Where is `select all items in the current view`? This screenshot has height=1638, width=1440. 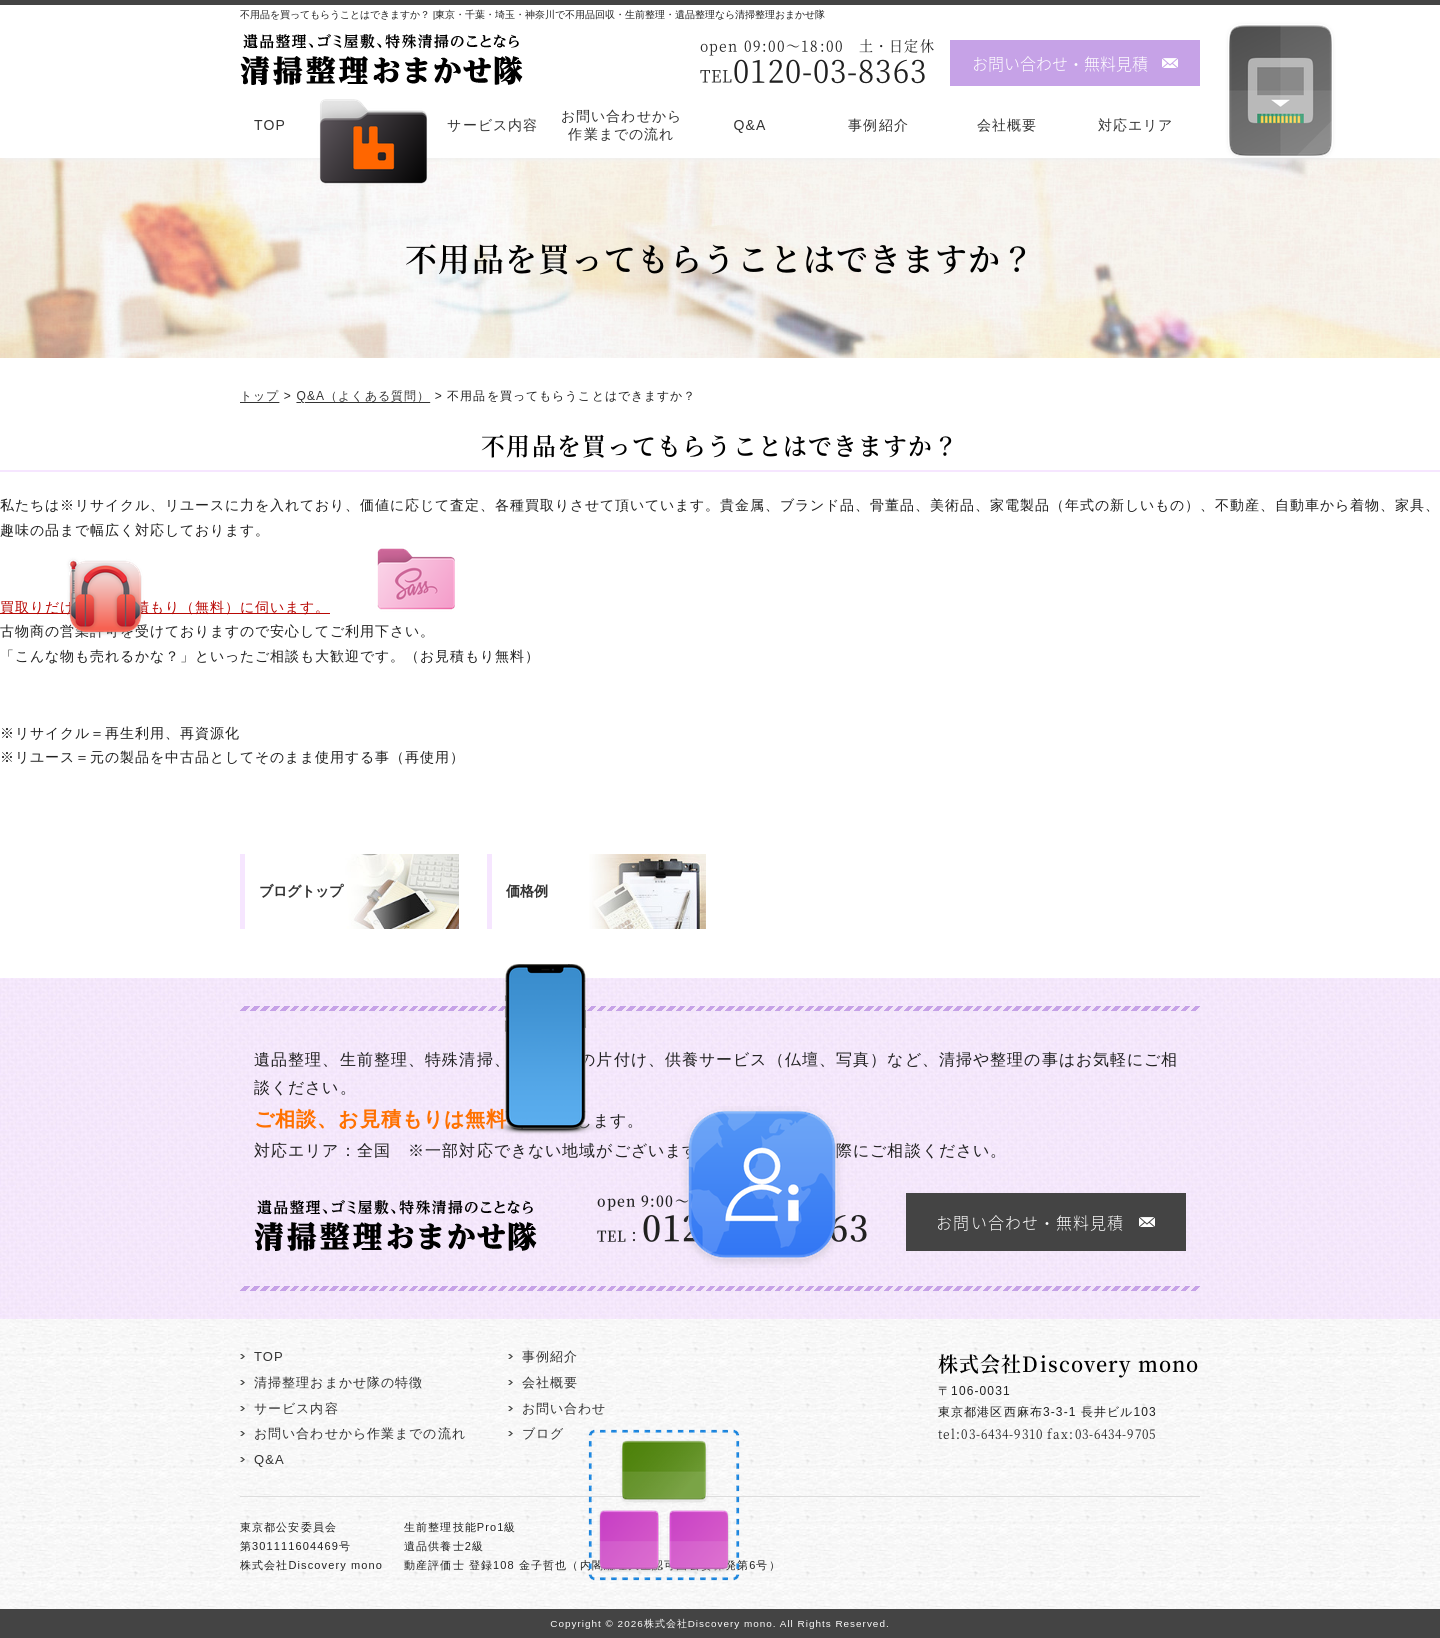
select all items in the current view is located at coordinates (664, 1505).